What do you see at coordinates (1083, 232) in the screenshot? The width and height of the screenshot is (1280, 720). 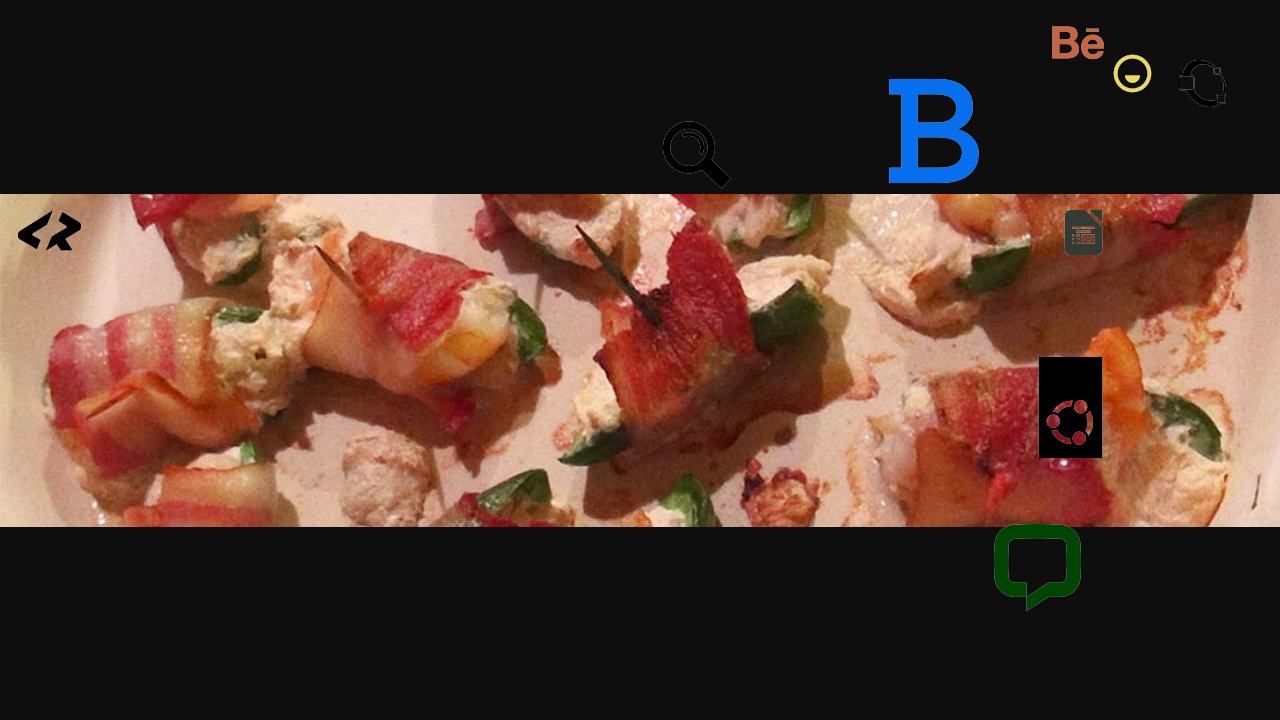 I see `open LibreOffice Impress presentation software` at bounding box center [1083, 232].